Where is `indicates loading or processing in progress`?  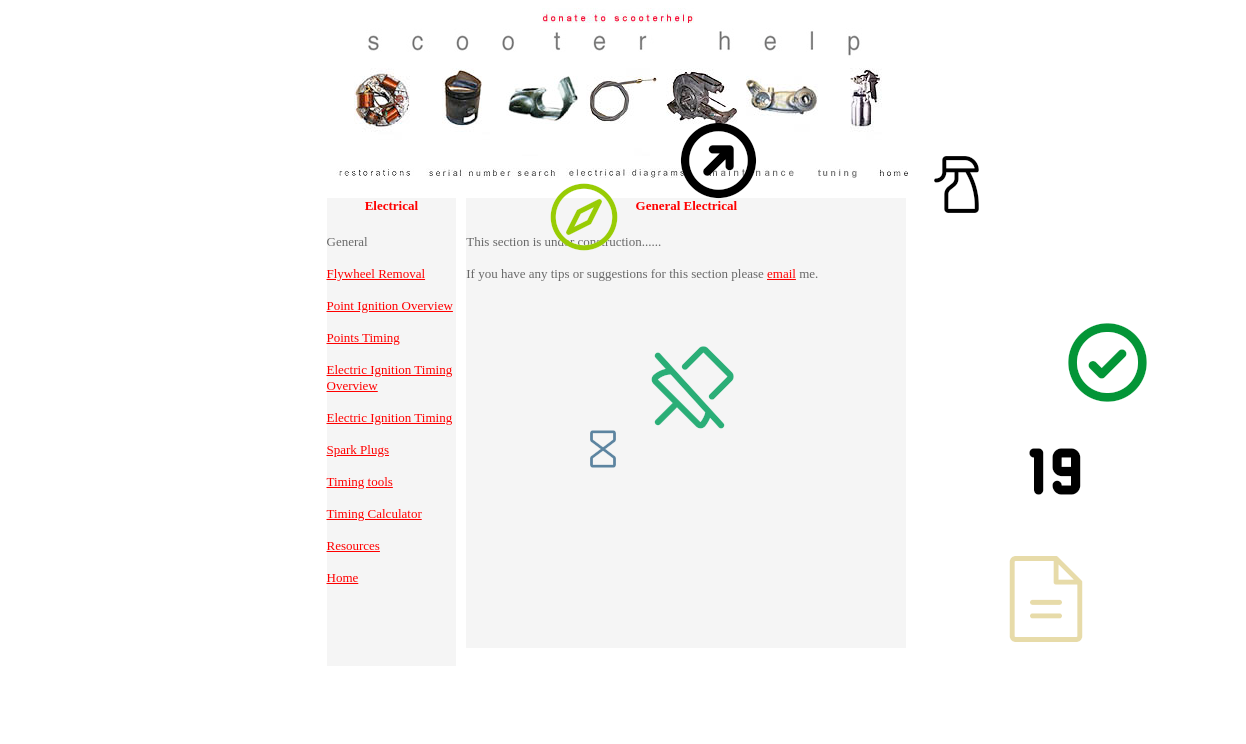
indicates loading or processing in progress is located at coordinates (603, 449).